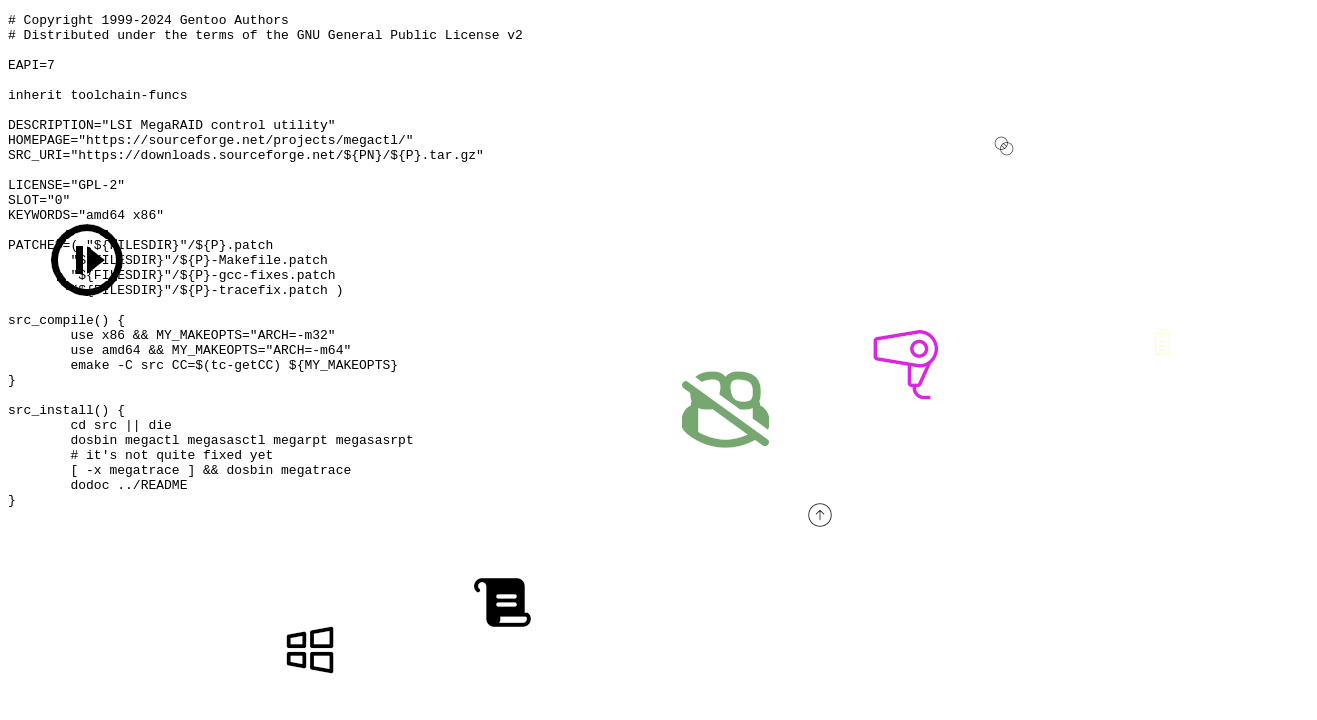 The width and height of the screenshot is (1317, 720). What do you see at coordinates (1004, 146) in the screenshot?
I see `apply intersect operation to selected shapes` at bounding box center [1004, 146].